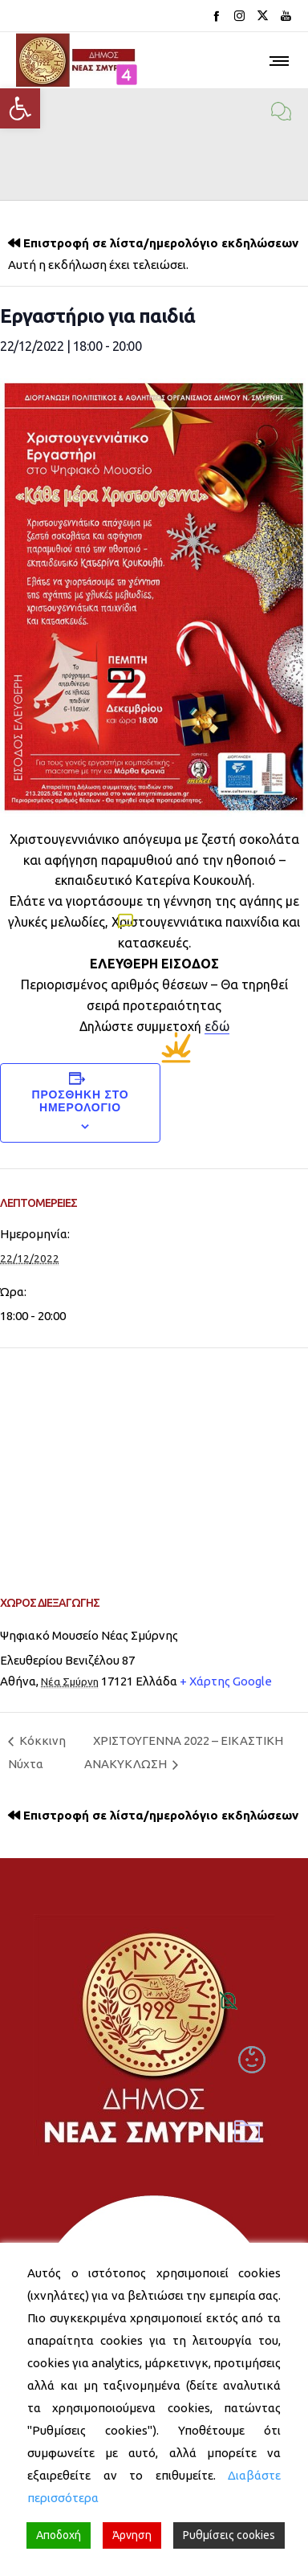  I want to click on disable ghost mode or incognito browsing, so click(228, 2000).